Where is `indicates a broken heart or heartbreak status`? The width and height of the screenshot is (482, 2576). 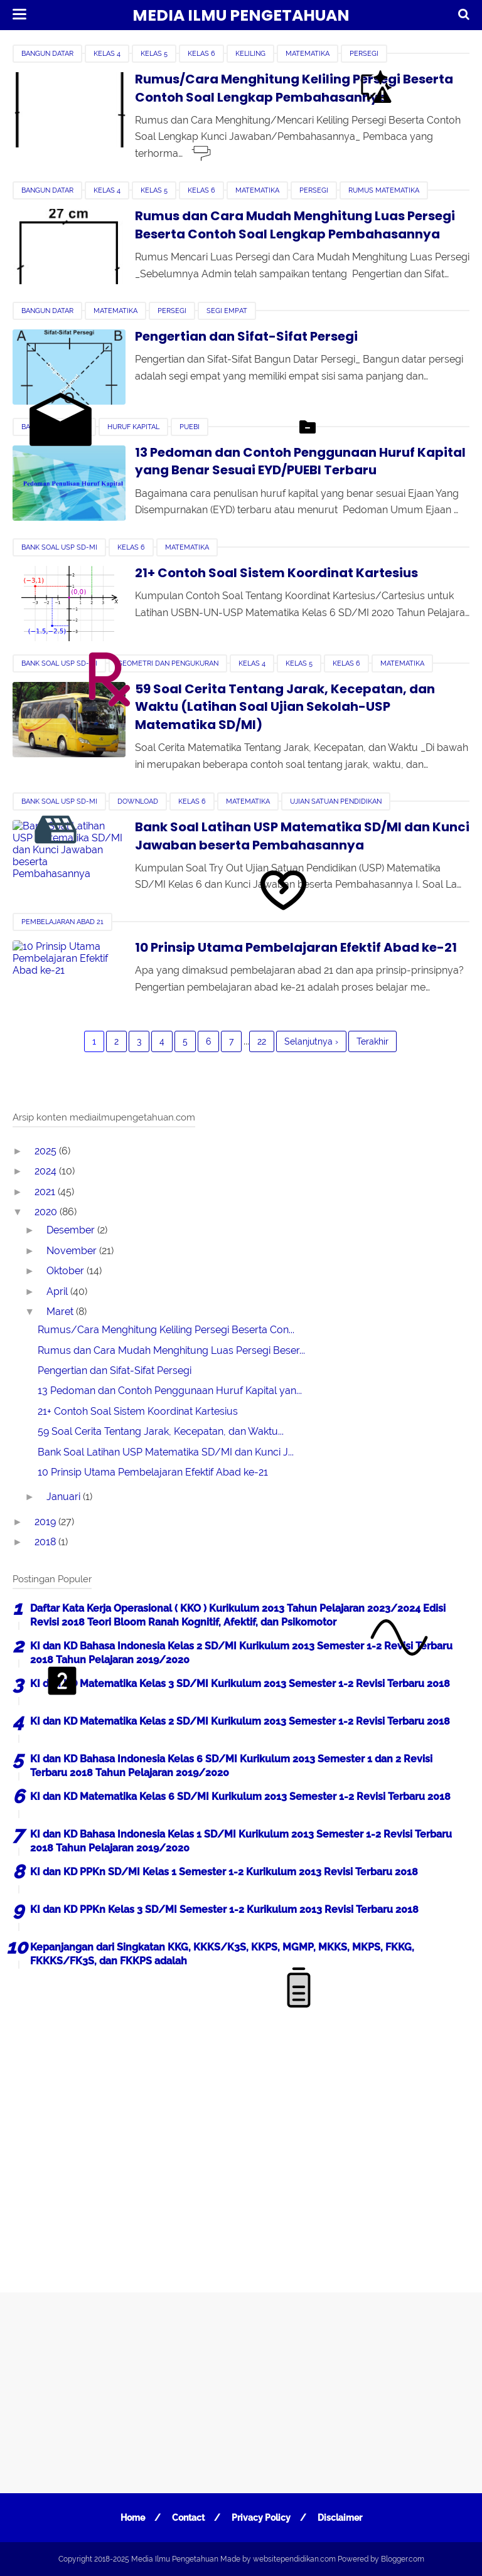 indicates a broken heart or heartbreak status is located at coordinates (283, 888).